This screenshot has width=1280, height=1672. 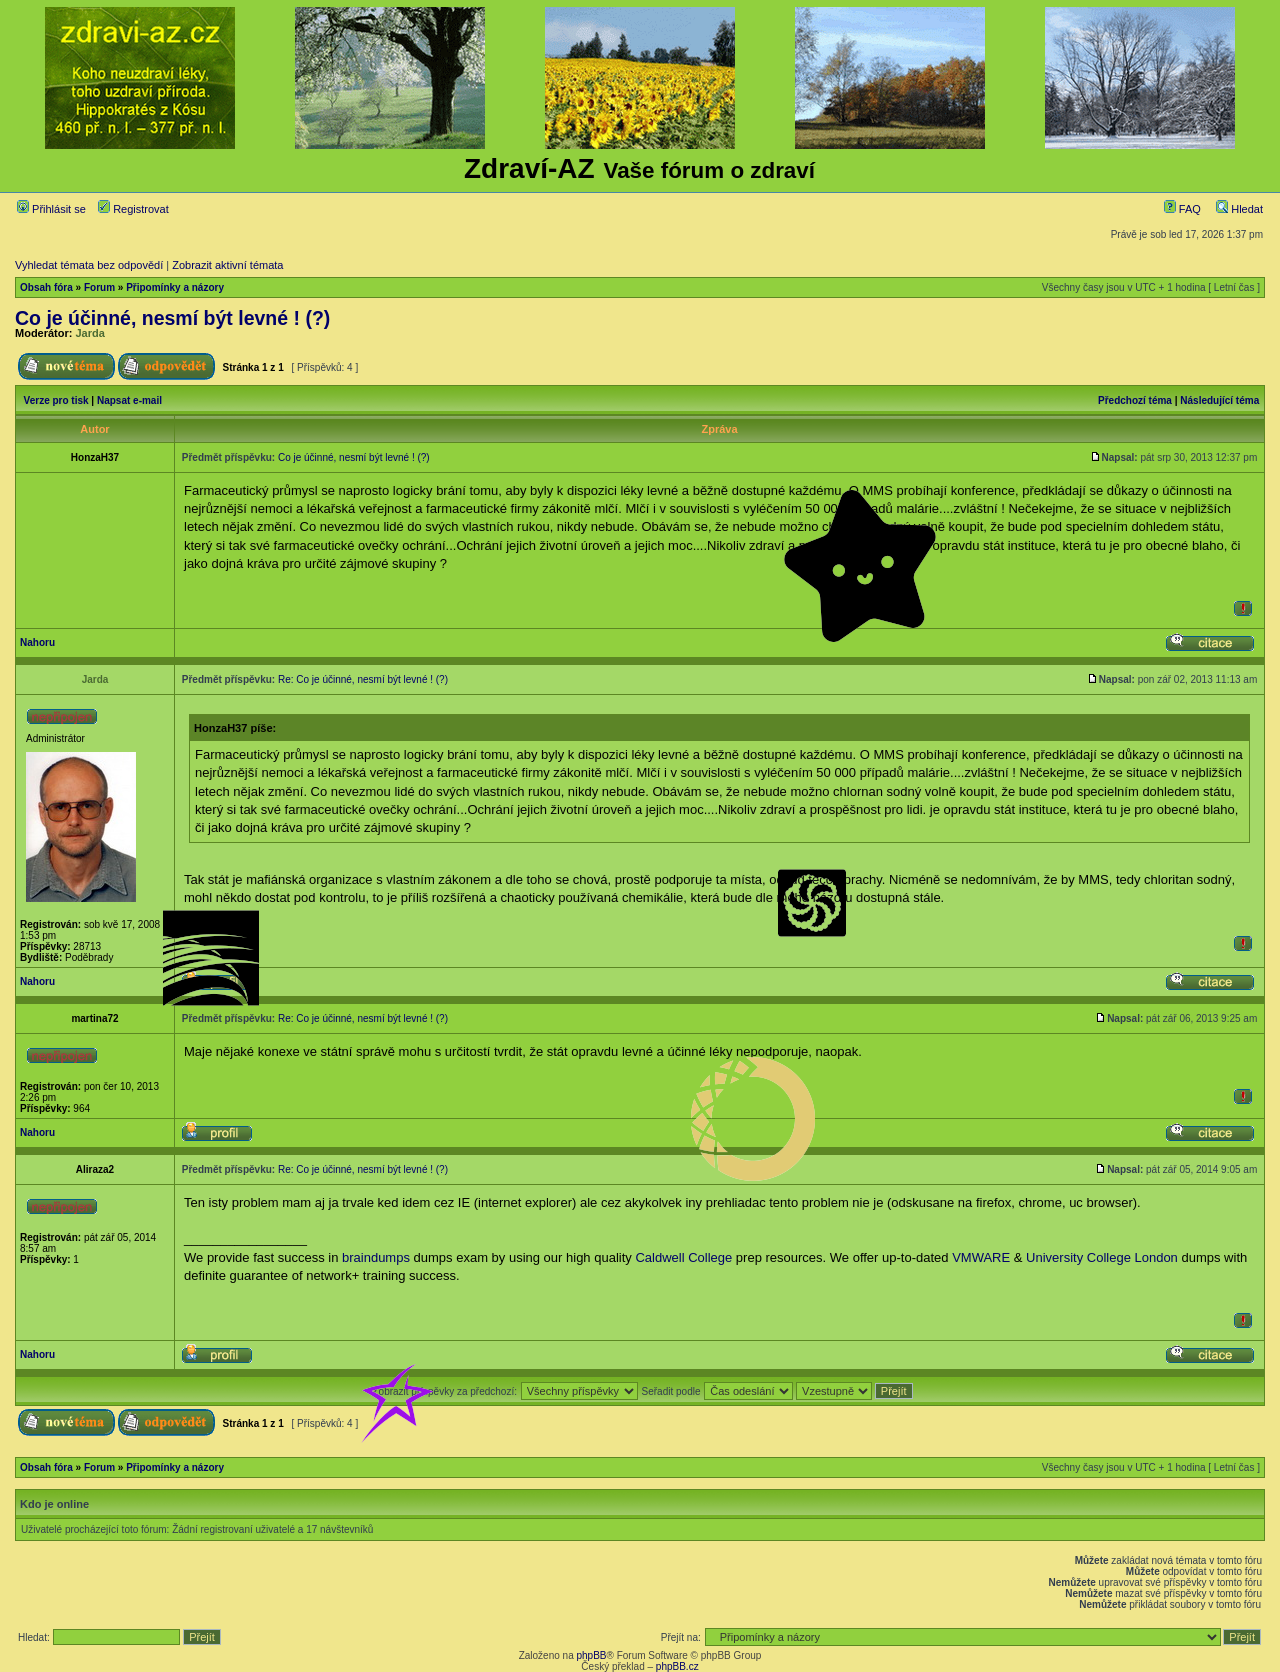 What do you see at coordinates (860, 566) in the screenshot?
I see `gleam programming language logo` at bounding box center [860, 566].